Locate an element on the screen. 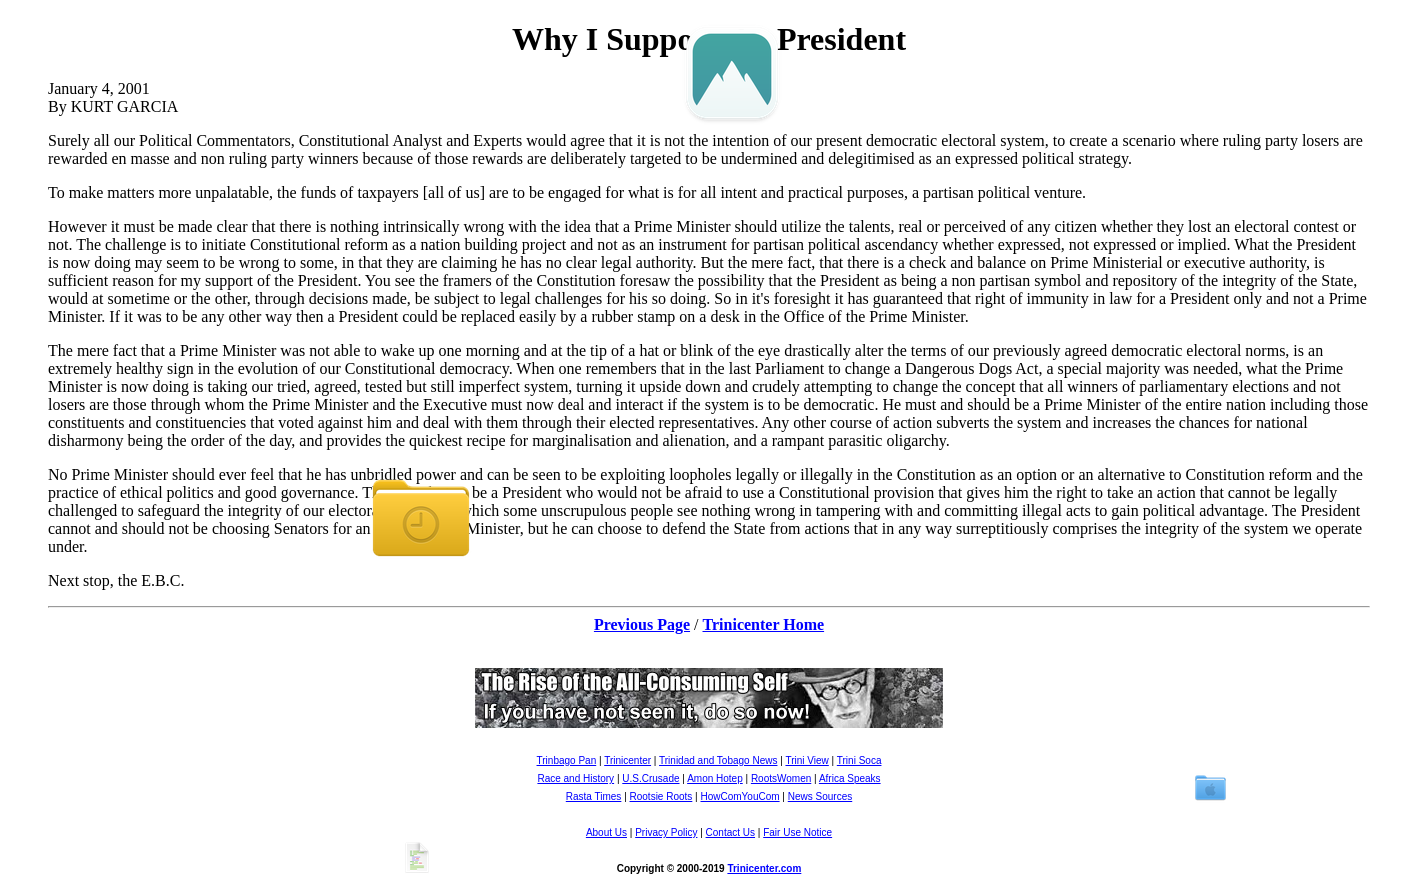  access temporary files folder is located at coordinates (421, 518).